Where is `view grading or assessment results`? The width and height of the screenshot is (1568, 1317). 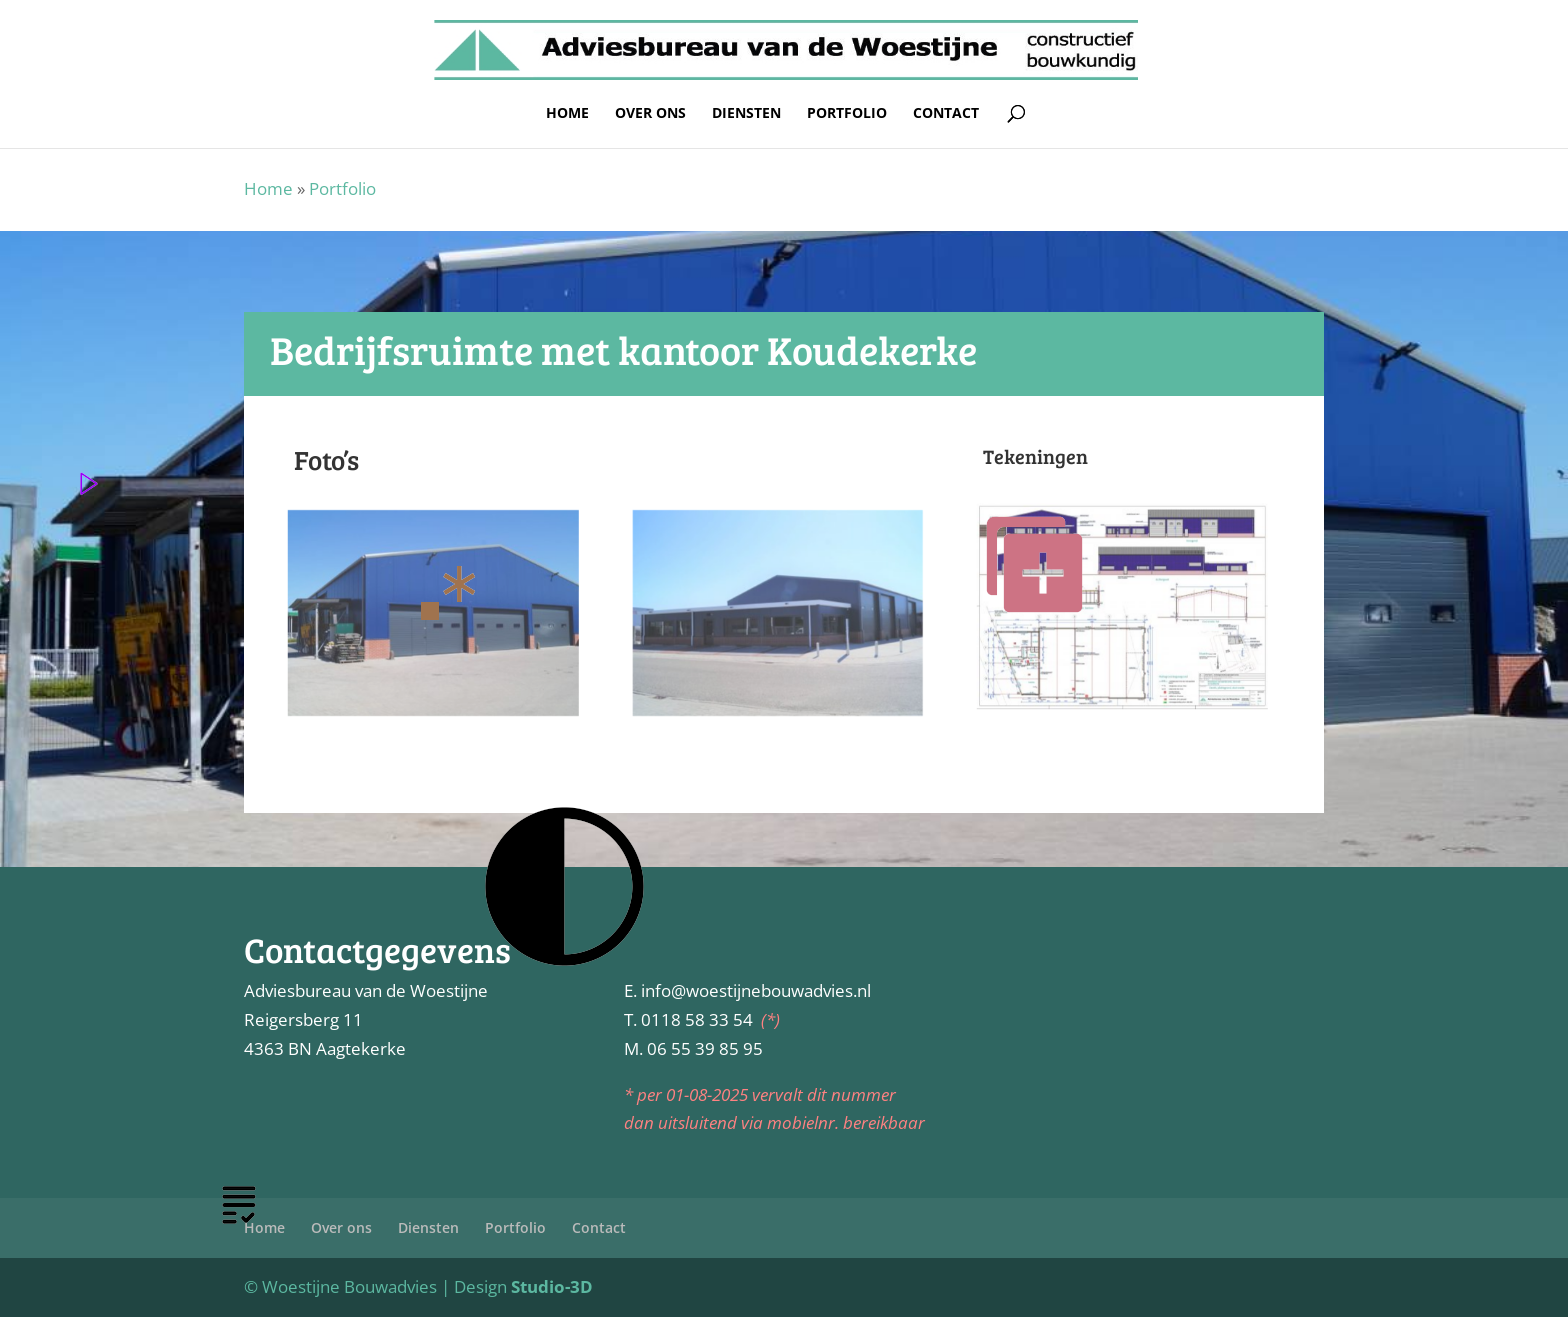 view grading or assessment results is located at coordinates (239, 1205).